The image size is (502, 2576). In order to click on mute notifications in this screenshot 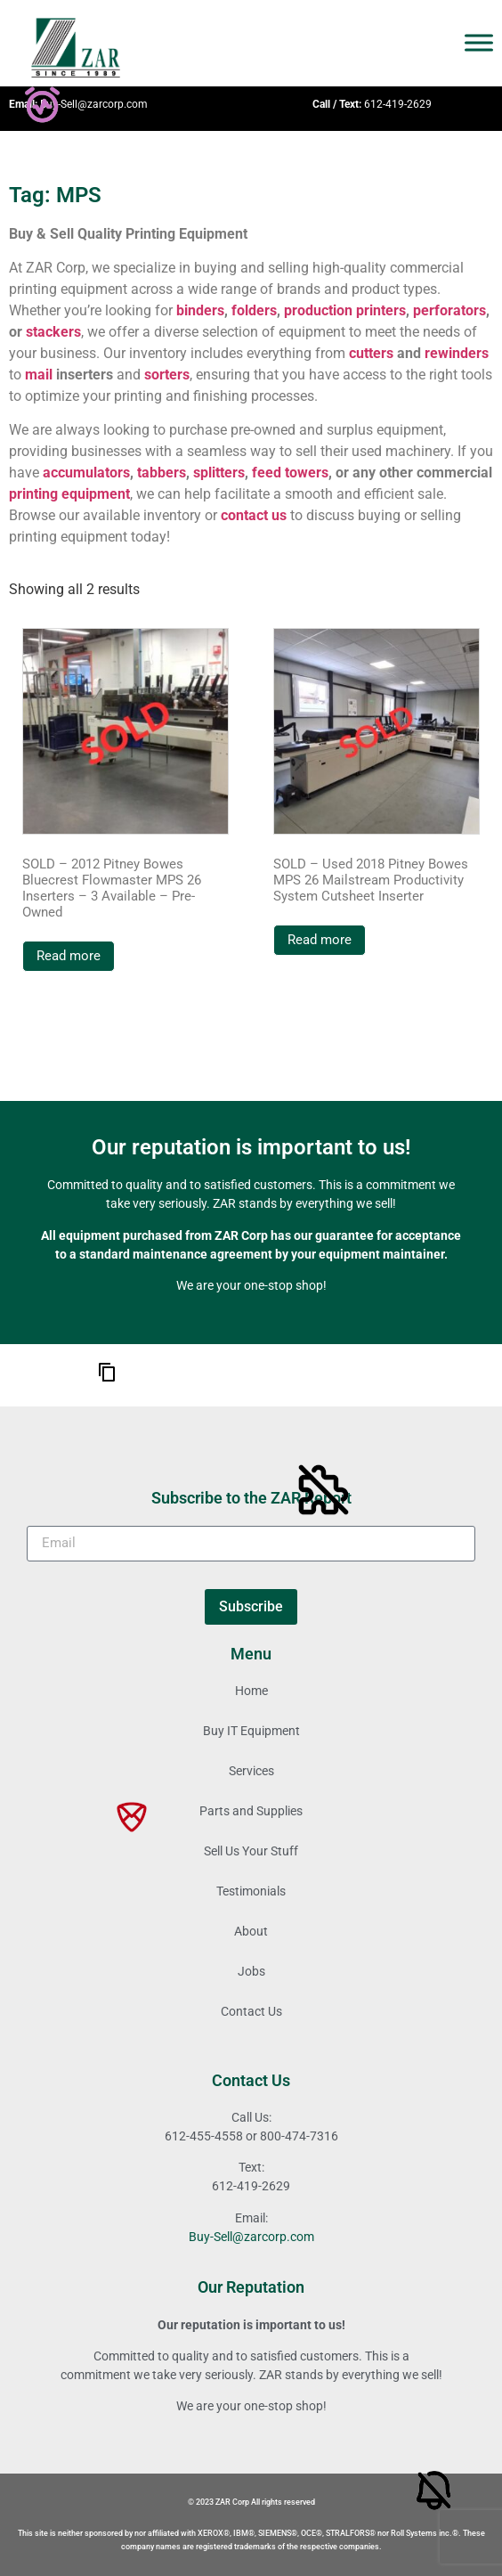, I will do `click(434, 2490)`.